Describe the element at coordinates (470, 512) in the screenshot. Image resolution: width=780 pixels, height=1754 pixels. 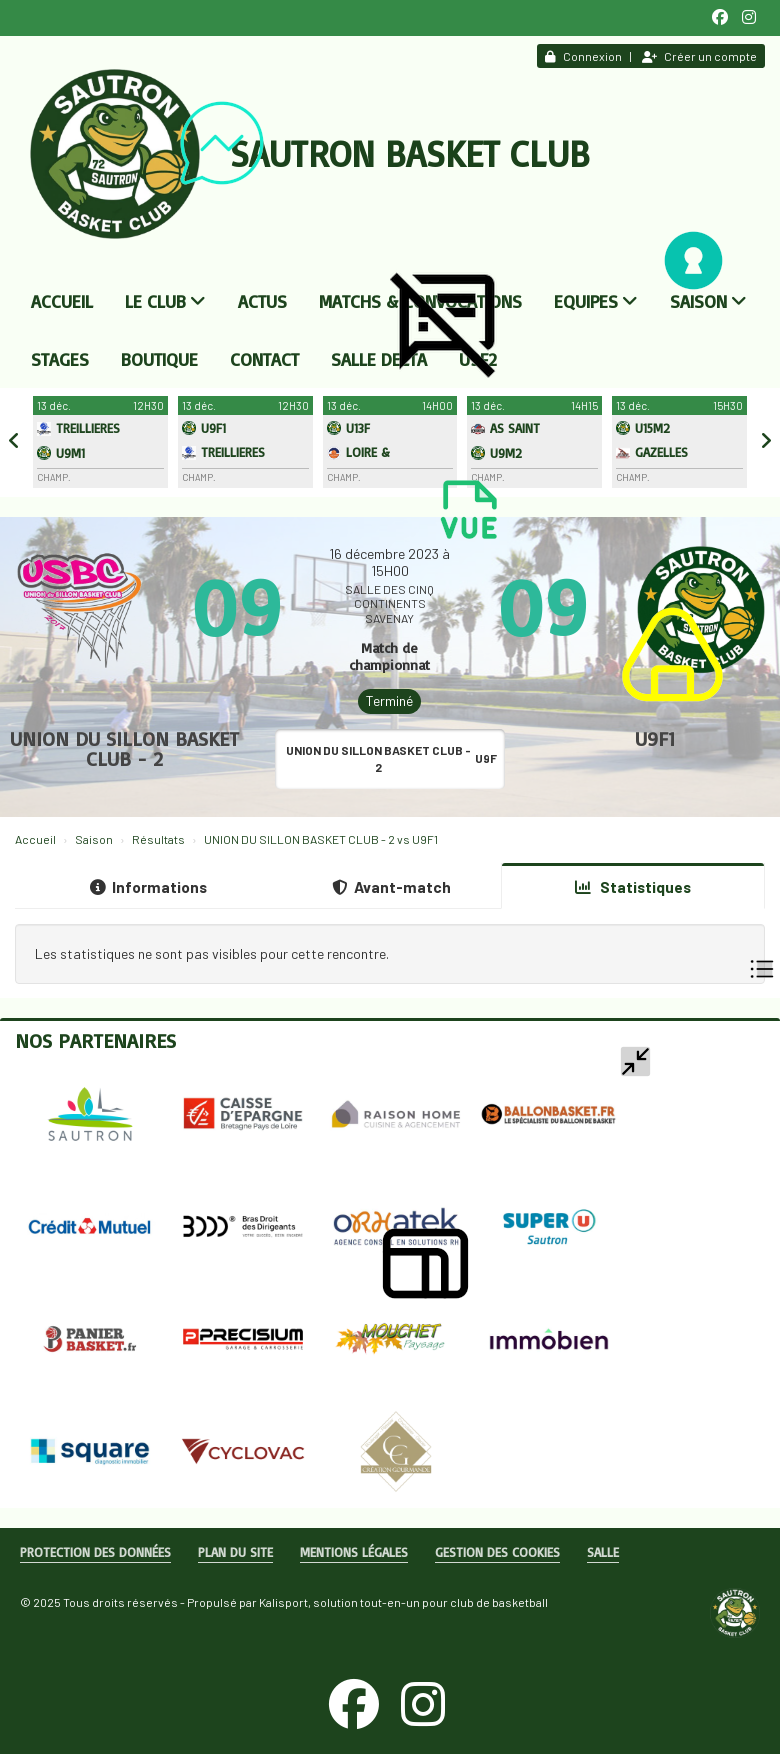
I see `a Vue.js file in your project` at that location.